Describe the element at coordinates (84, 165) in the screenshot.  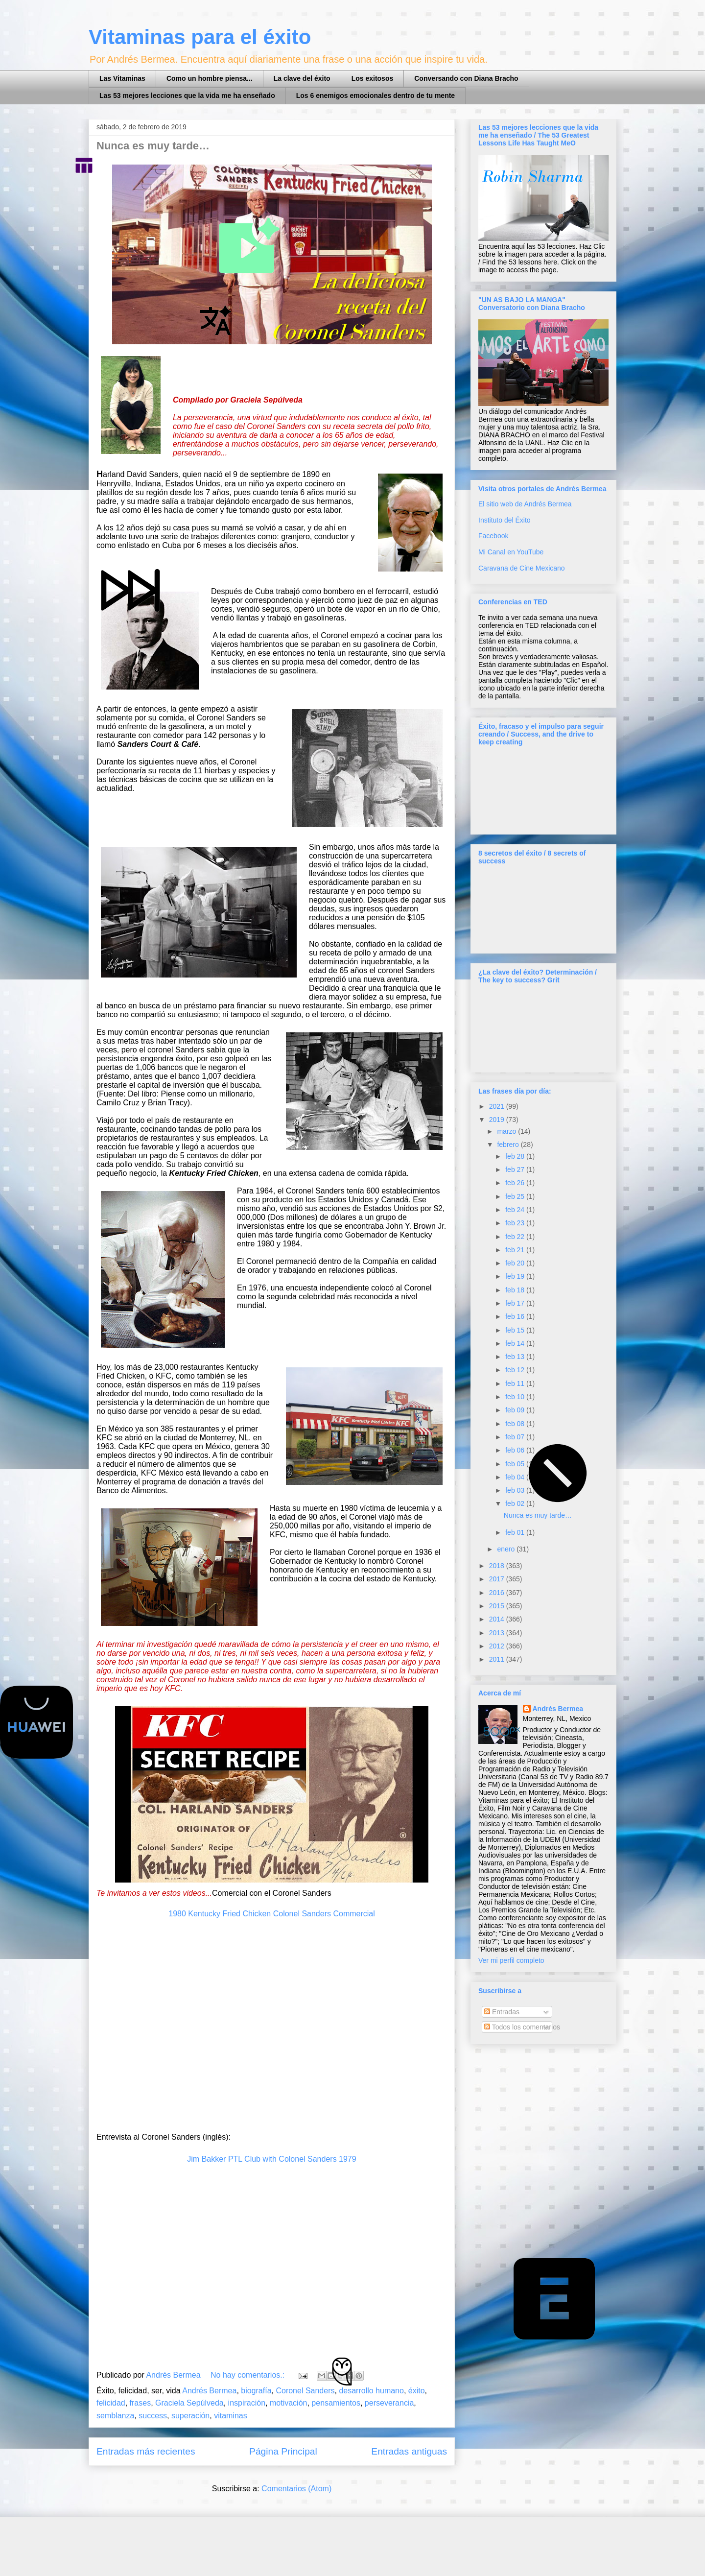
I see `insert a table into a document` at that location.